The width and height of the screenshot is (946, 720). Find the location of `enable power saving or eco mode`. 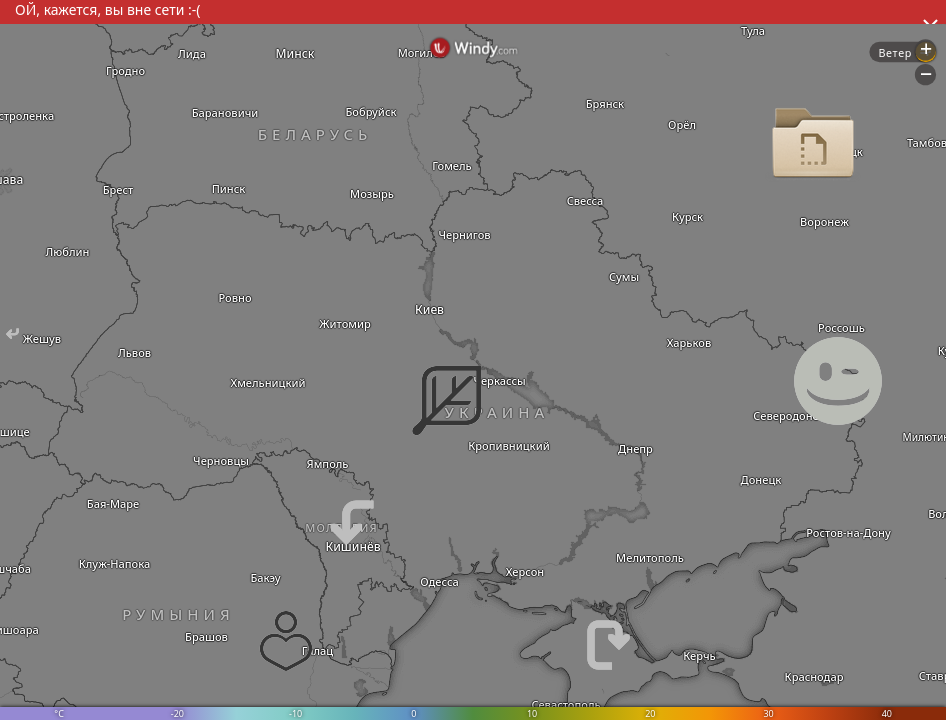

enable power saving or eco mode is located at coordinates (446, 400).